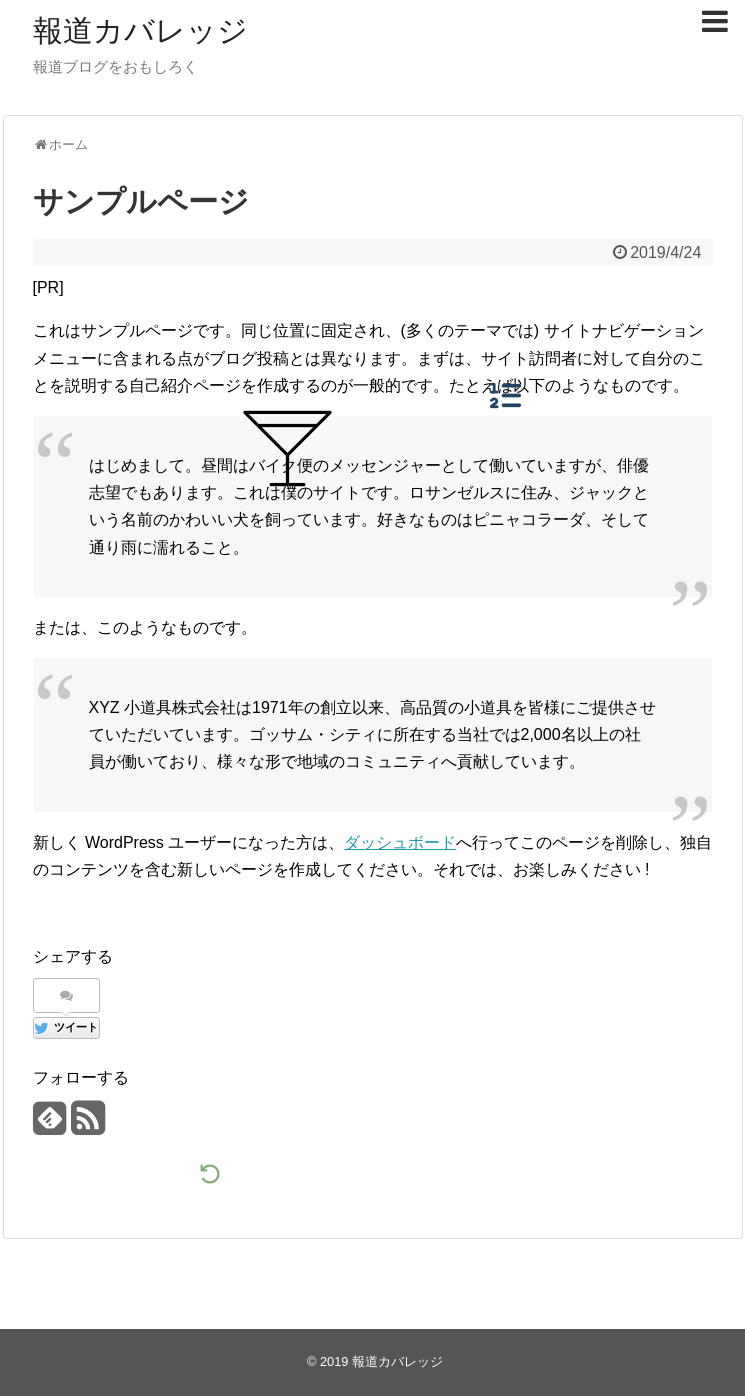 This screenshot has width=745, height=1396. I want to click on browse cocktail or drink recipes, so click(287, 448).